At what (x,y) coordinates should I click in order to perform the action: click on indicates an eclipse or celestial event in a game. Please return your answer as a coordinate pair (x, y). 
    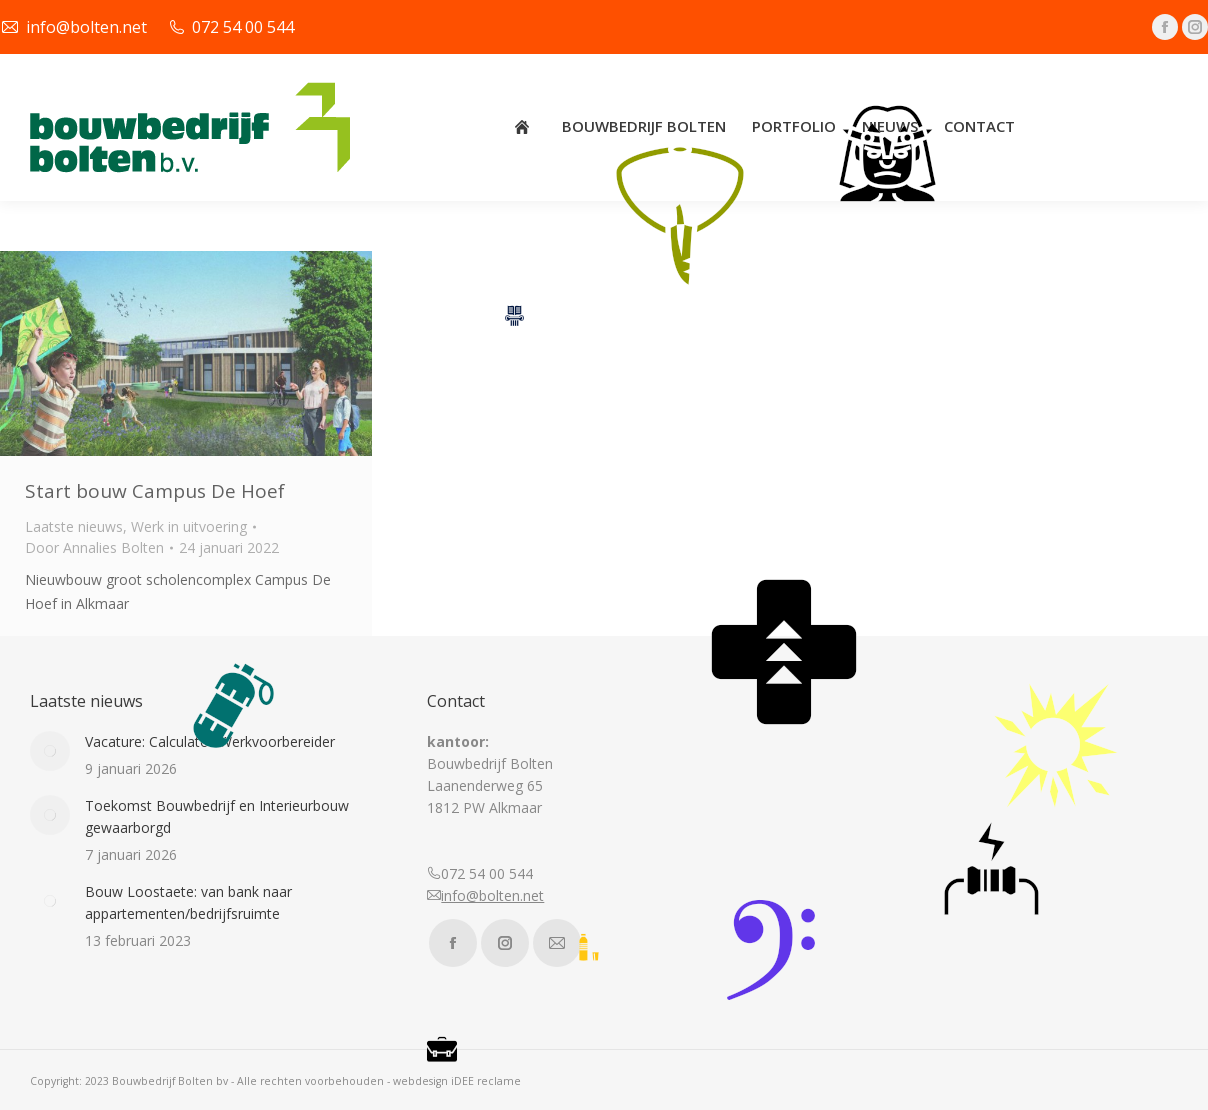
    Looking at the image, I should click on (1054, 745).